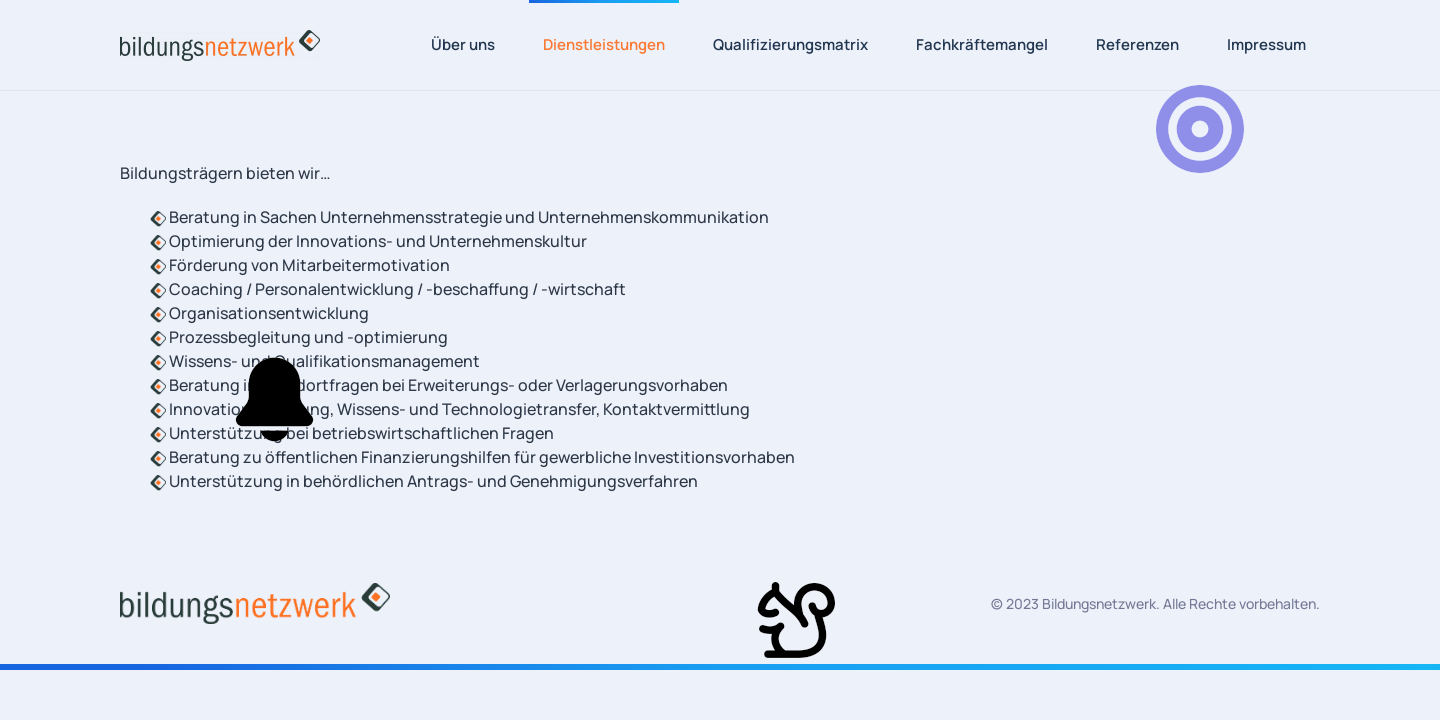 The image size is (1440, 720). Describe the element at coordinates (794, 622) in the screenshot. I see `view stashed or cached content` at that location.